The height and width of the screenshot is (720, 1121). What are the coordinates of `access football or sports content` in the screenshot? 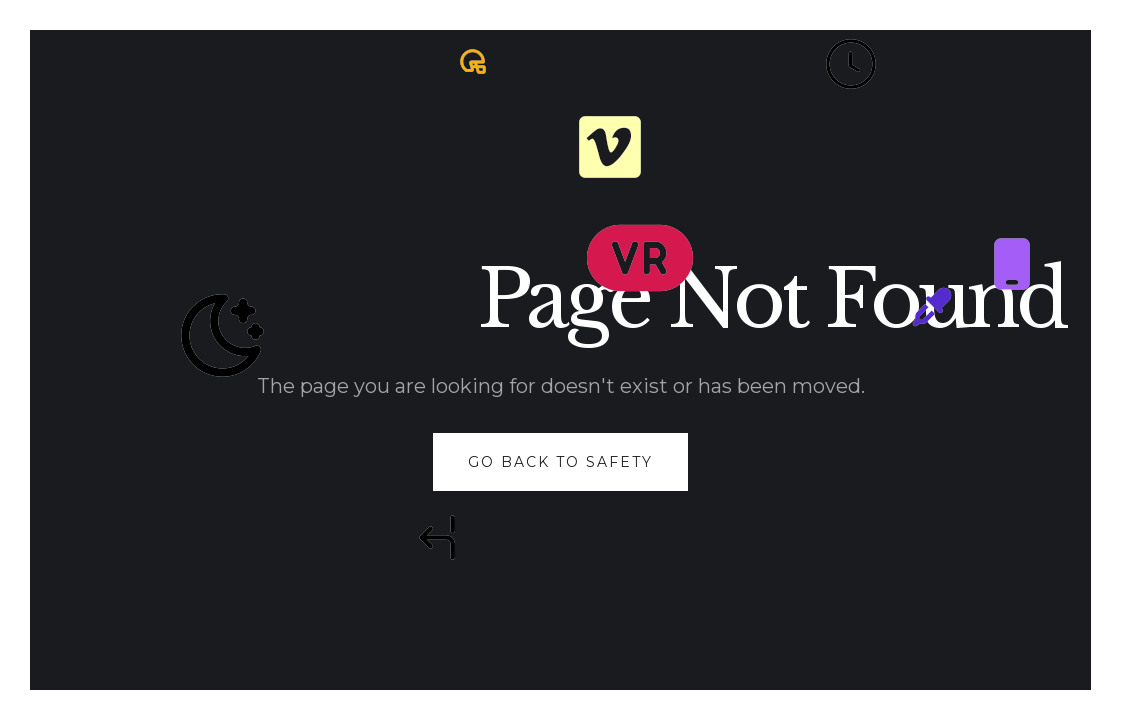 It's located at (473, 62).